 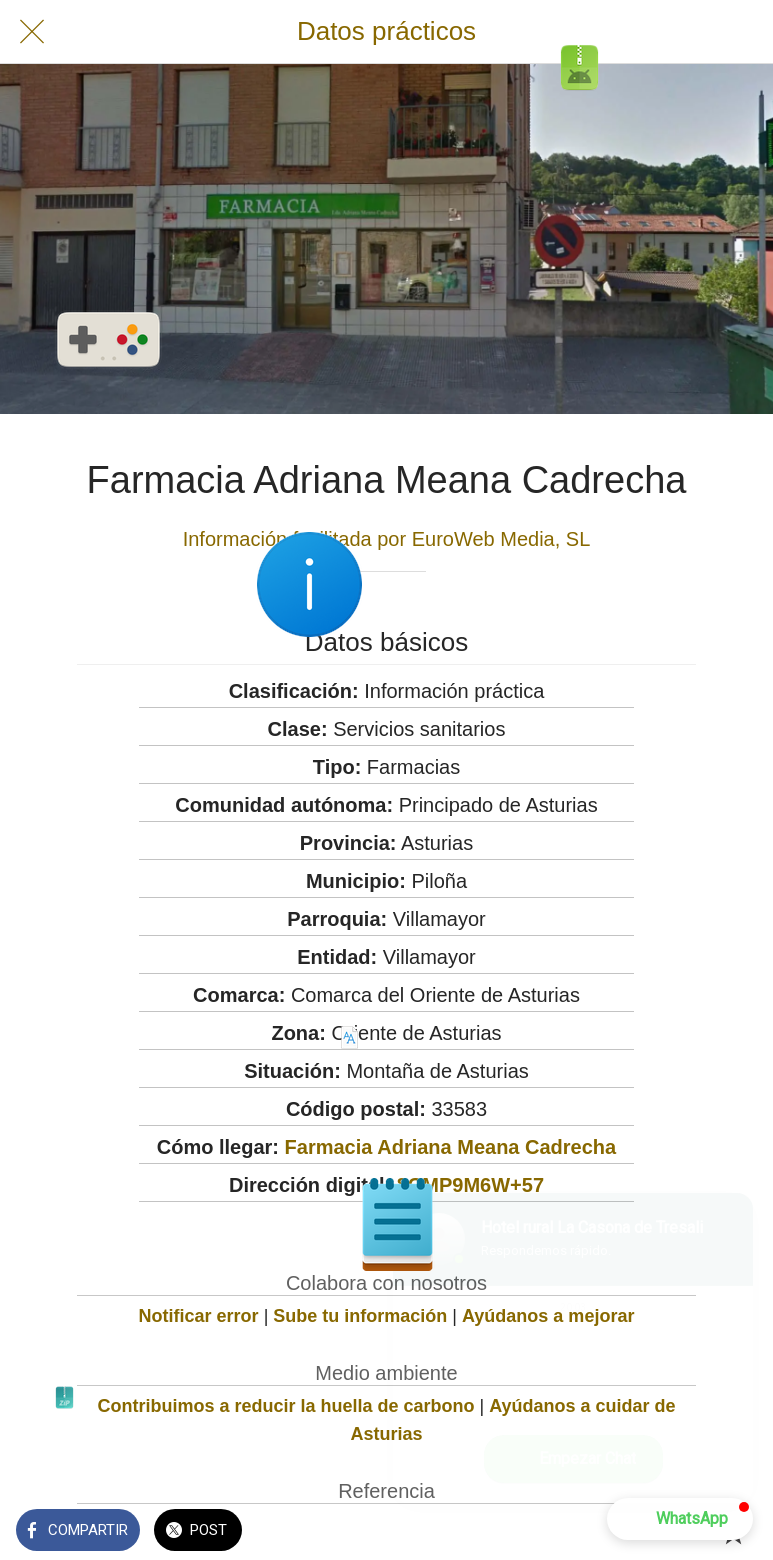 I want to click on android app package file (APK) ready for installation, so click(x=579, y=67).